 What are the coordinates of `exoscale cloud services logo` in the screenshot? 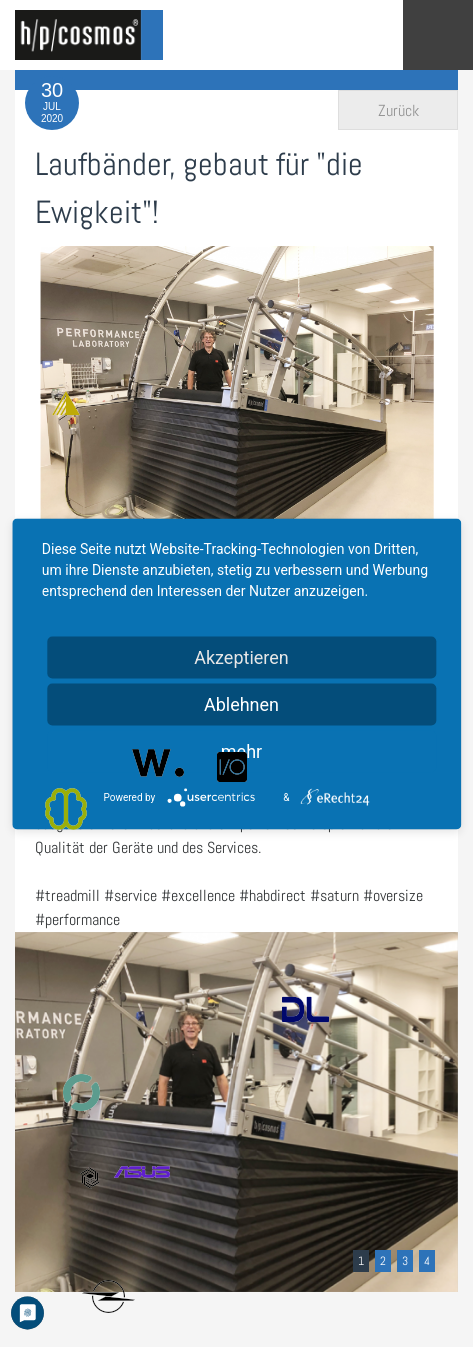 It's located at (66, 403).